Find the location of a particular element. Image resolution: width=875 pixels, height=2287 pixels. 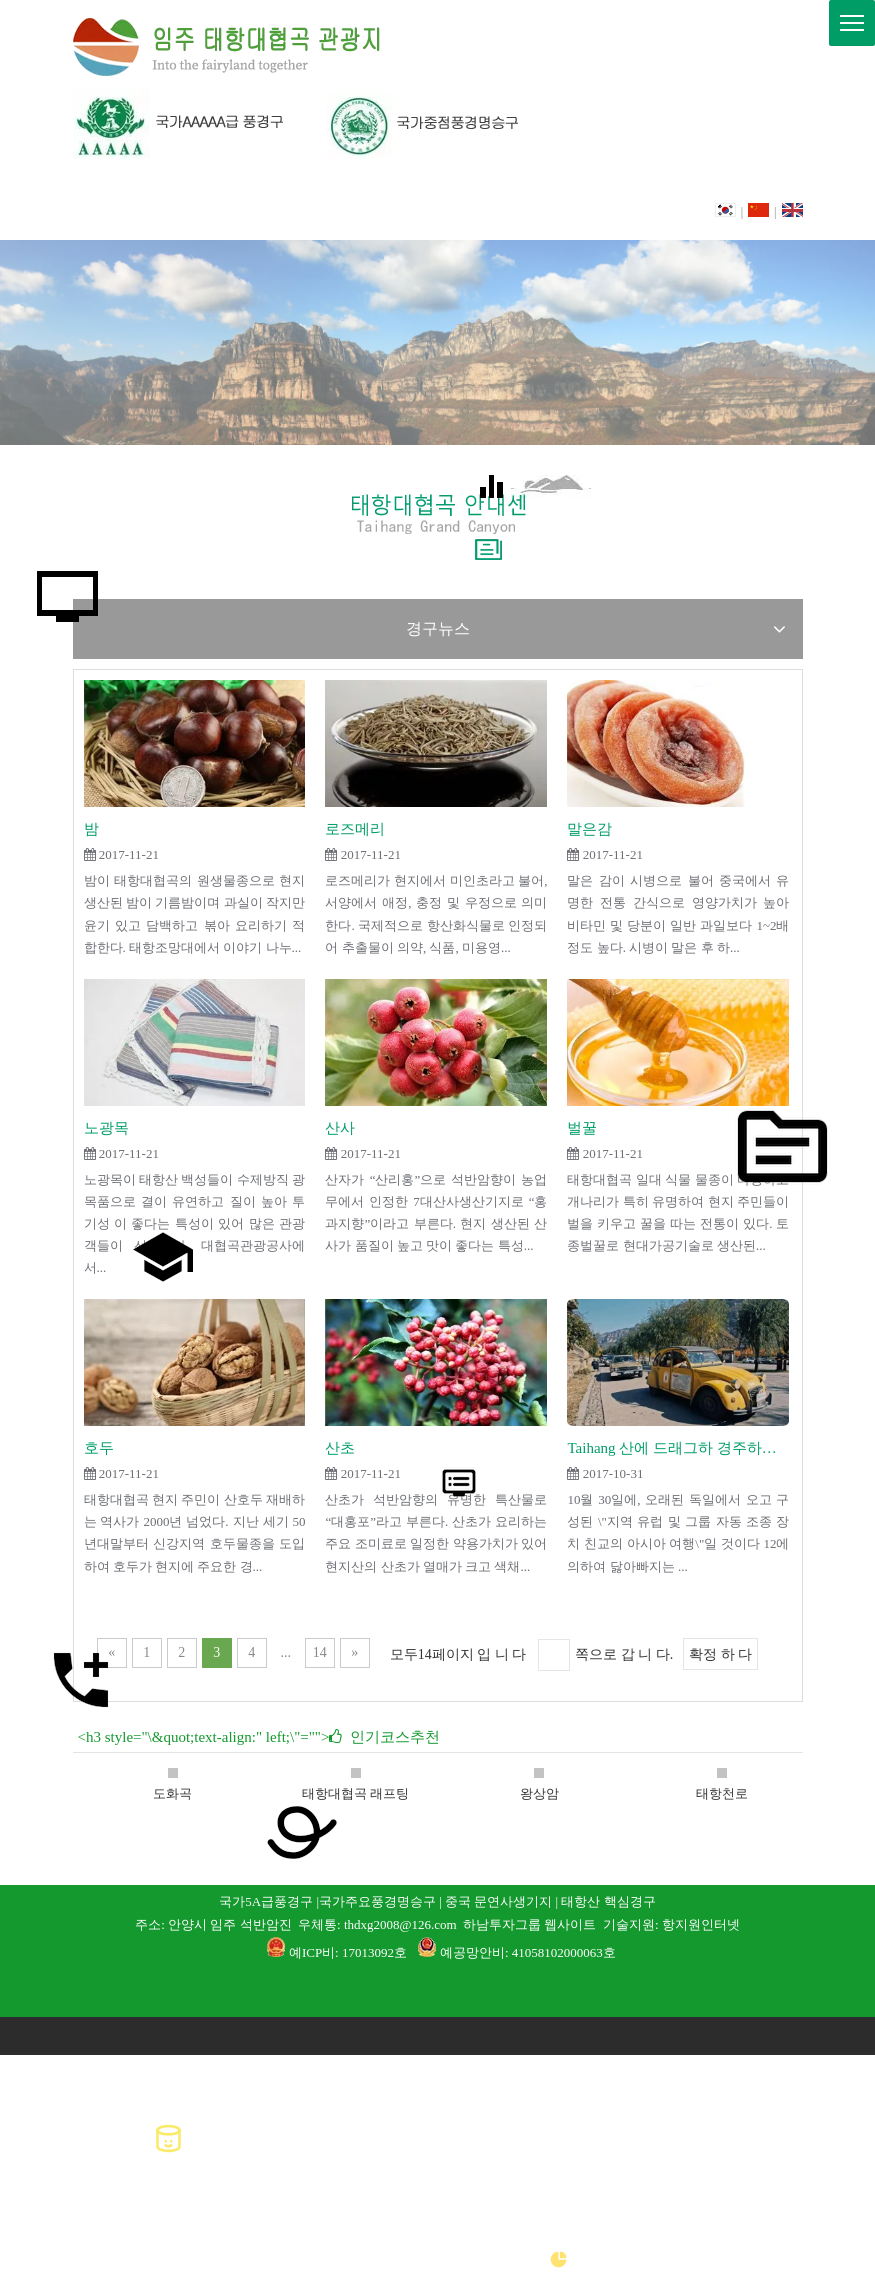

adjust audio equalizer settings is located at coordinates (491, 486).